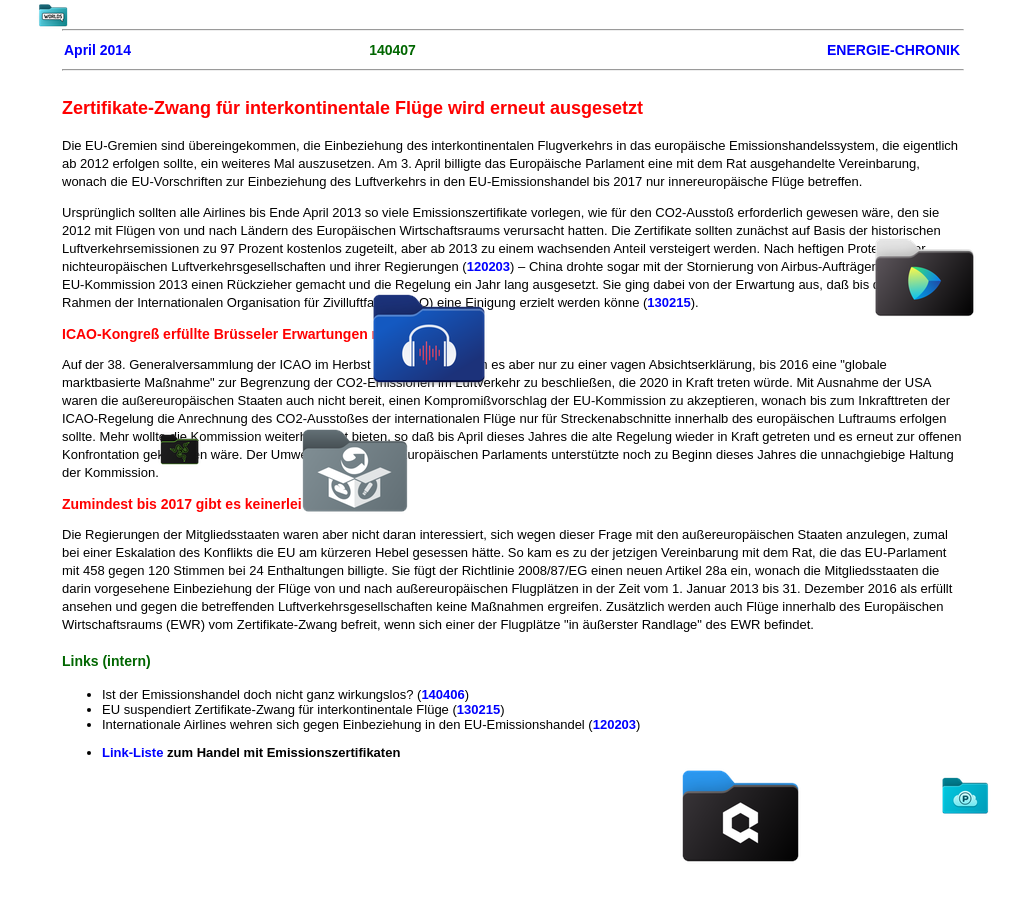  I want to click on open portableapps folder, so click(354, 473).